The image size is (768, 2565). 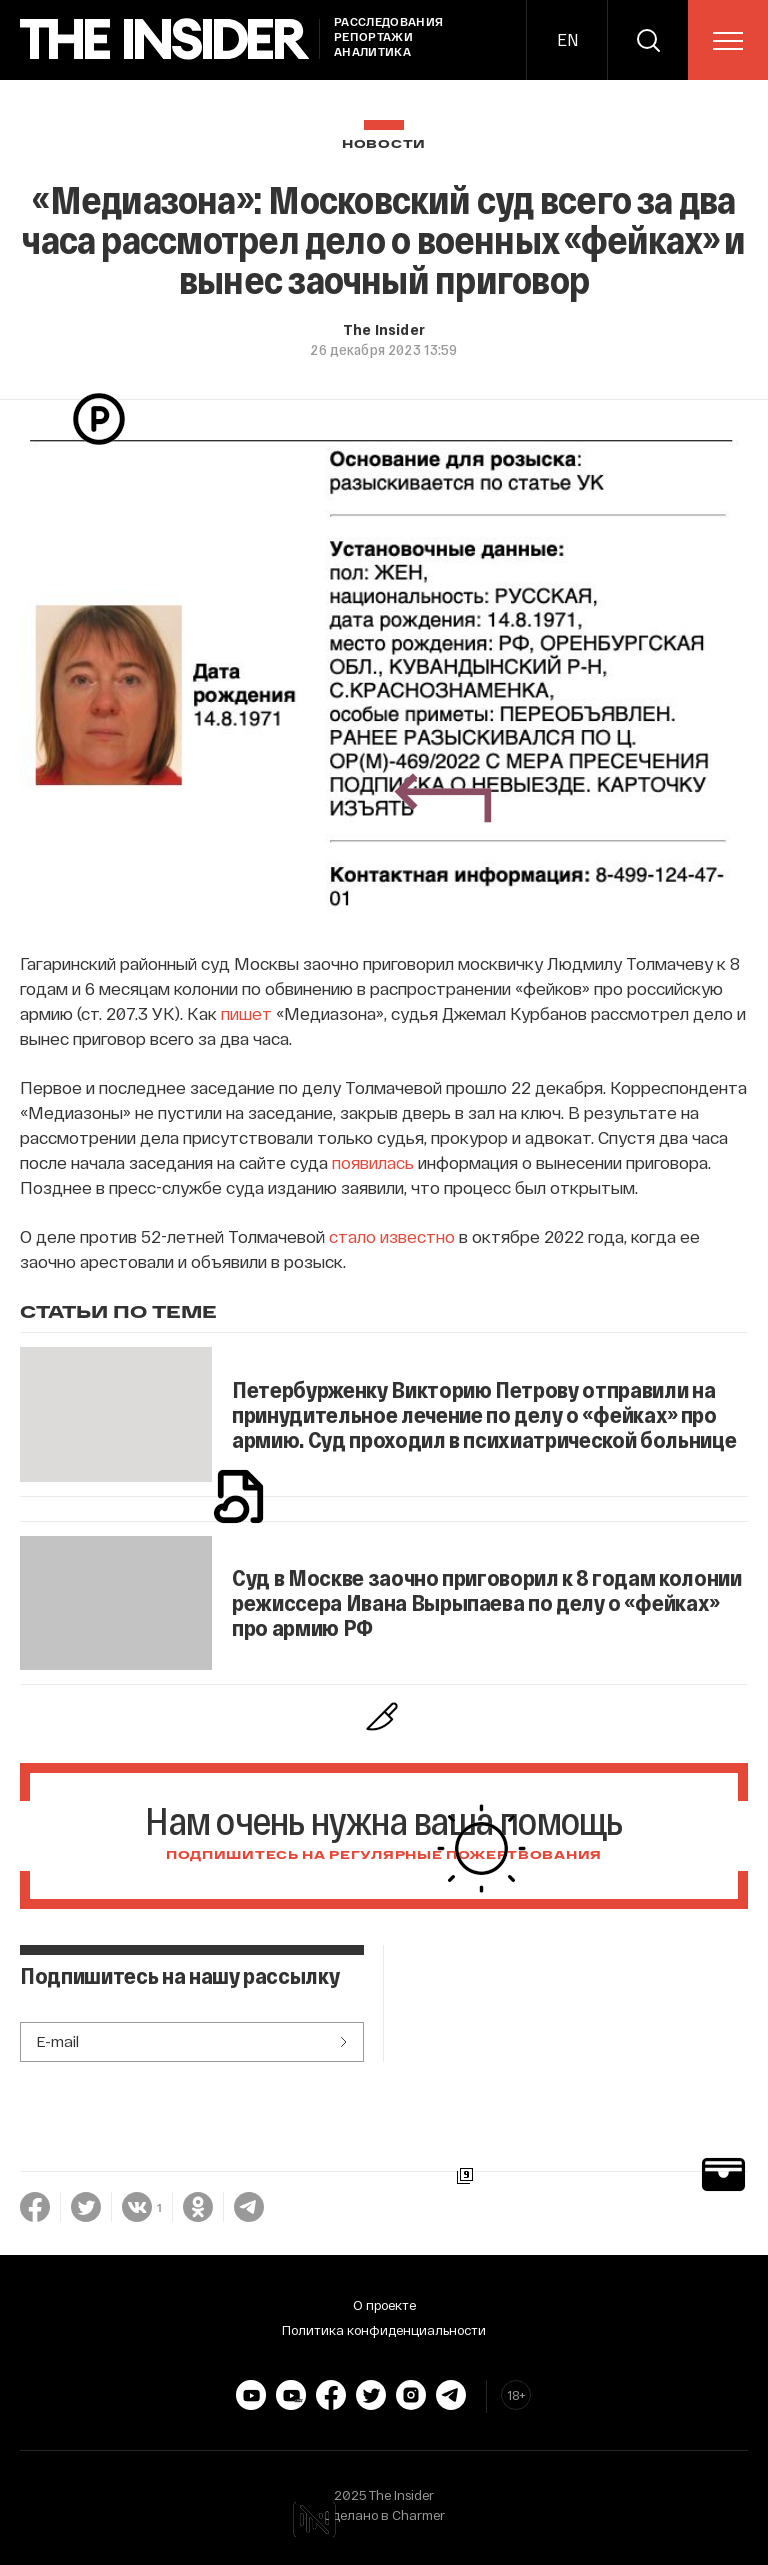 I want to click on access cutting or slicing tools, so click(x=382, y=1717).